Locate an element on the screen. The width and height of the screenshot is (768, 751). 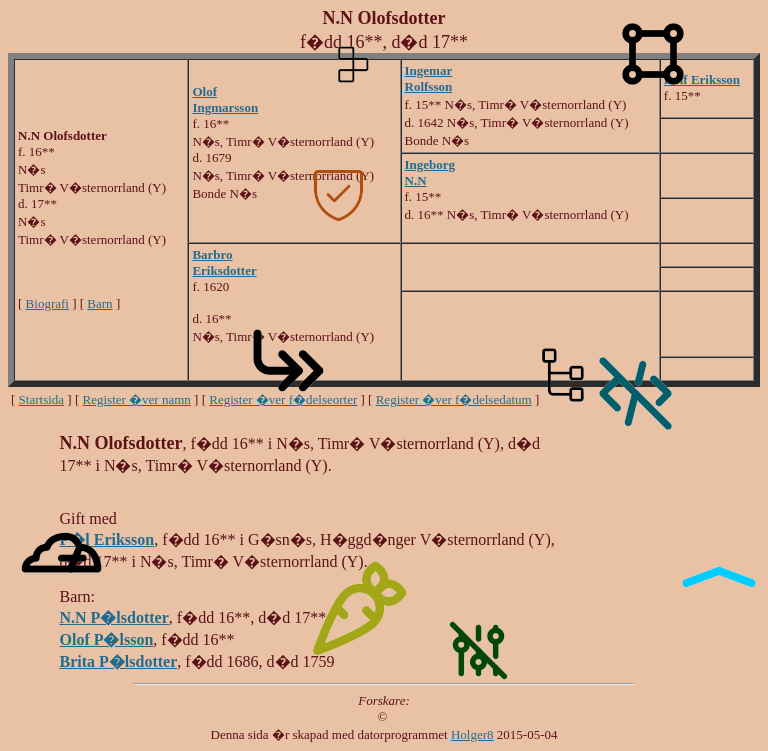
forward or redirect content multiple times is located at coordinates (290, 362).